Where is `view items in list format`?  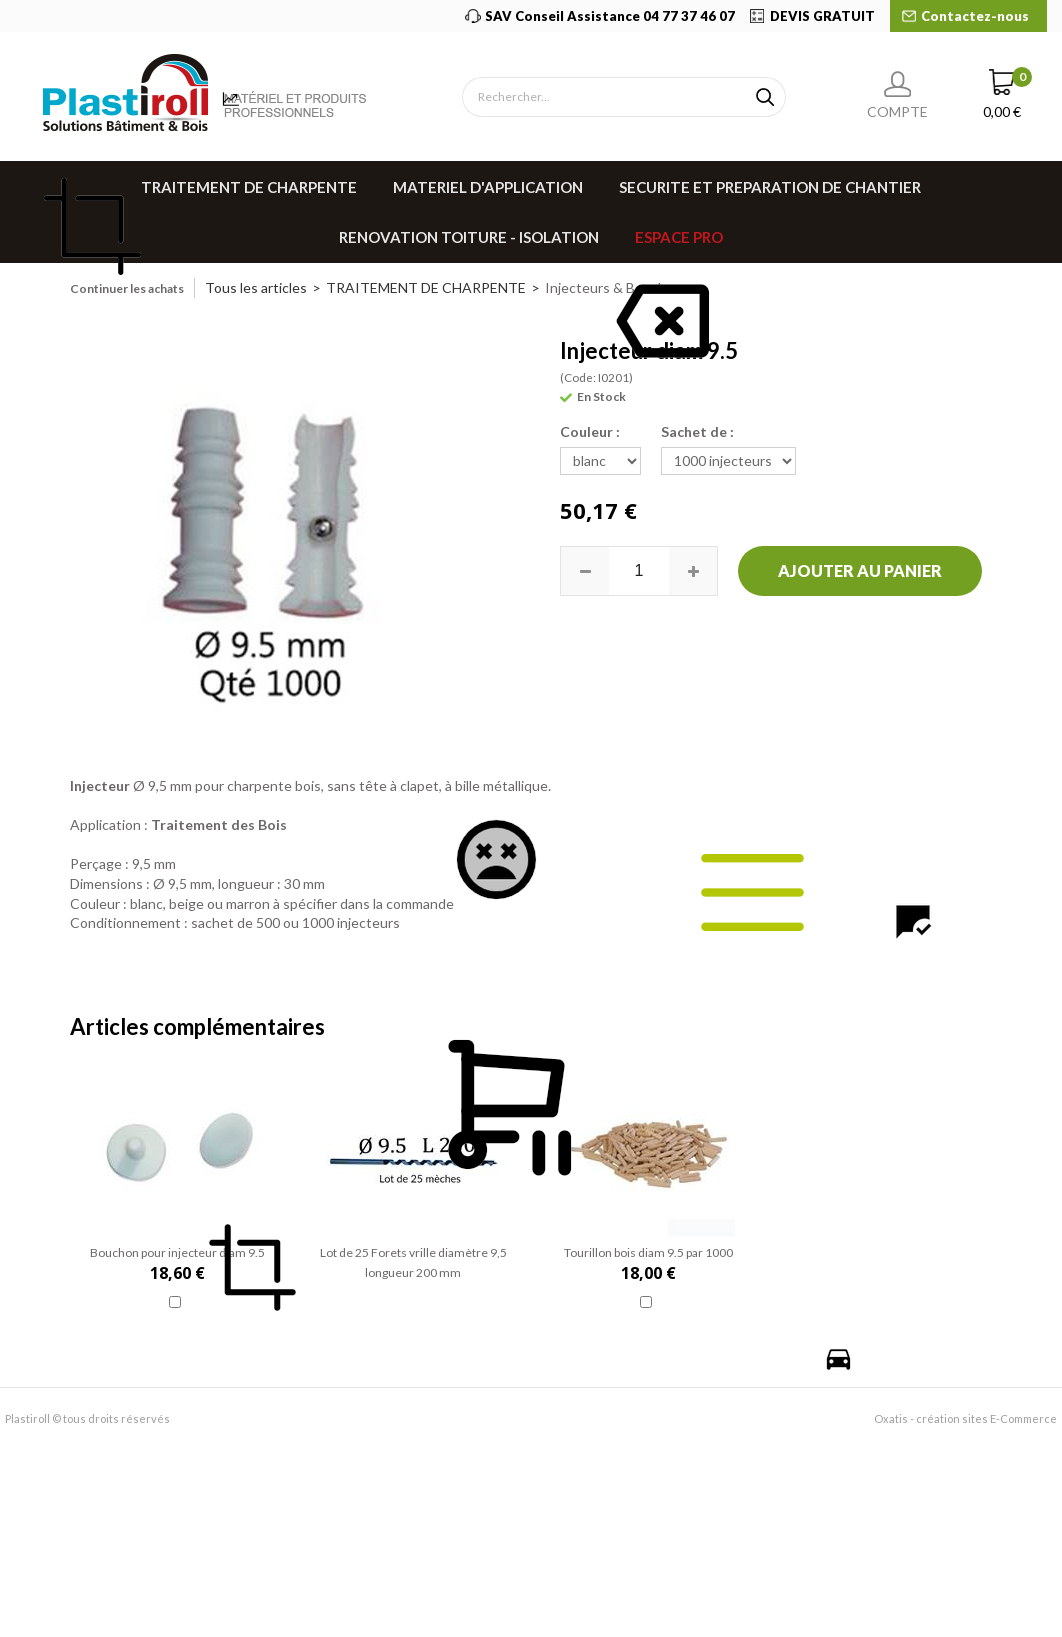 view items in list format is located at coordinates (752, 892).